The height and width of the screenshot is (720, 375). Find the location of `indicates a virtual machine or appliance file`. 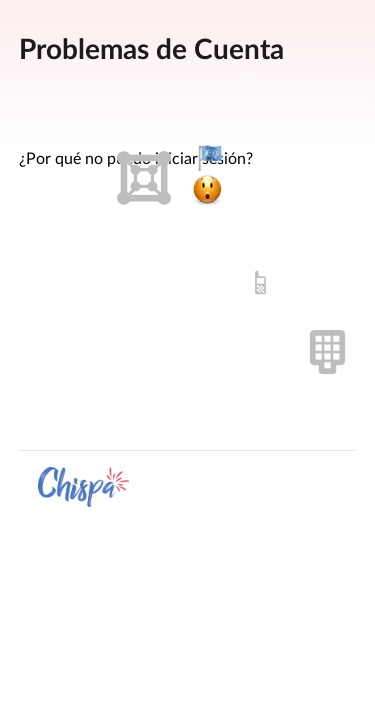

indicates a virtual machine or appliance file is located at coordinates (144, 178).